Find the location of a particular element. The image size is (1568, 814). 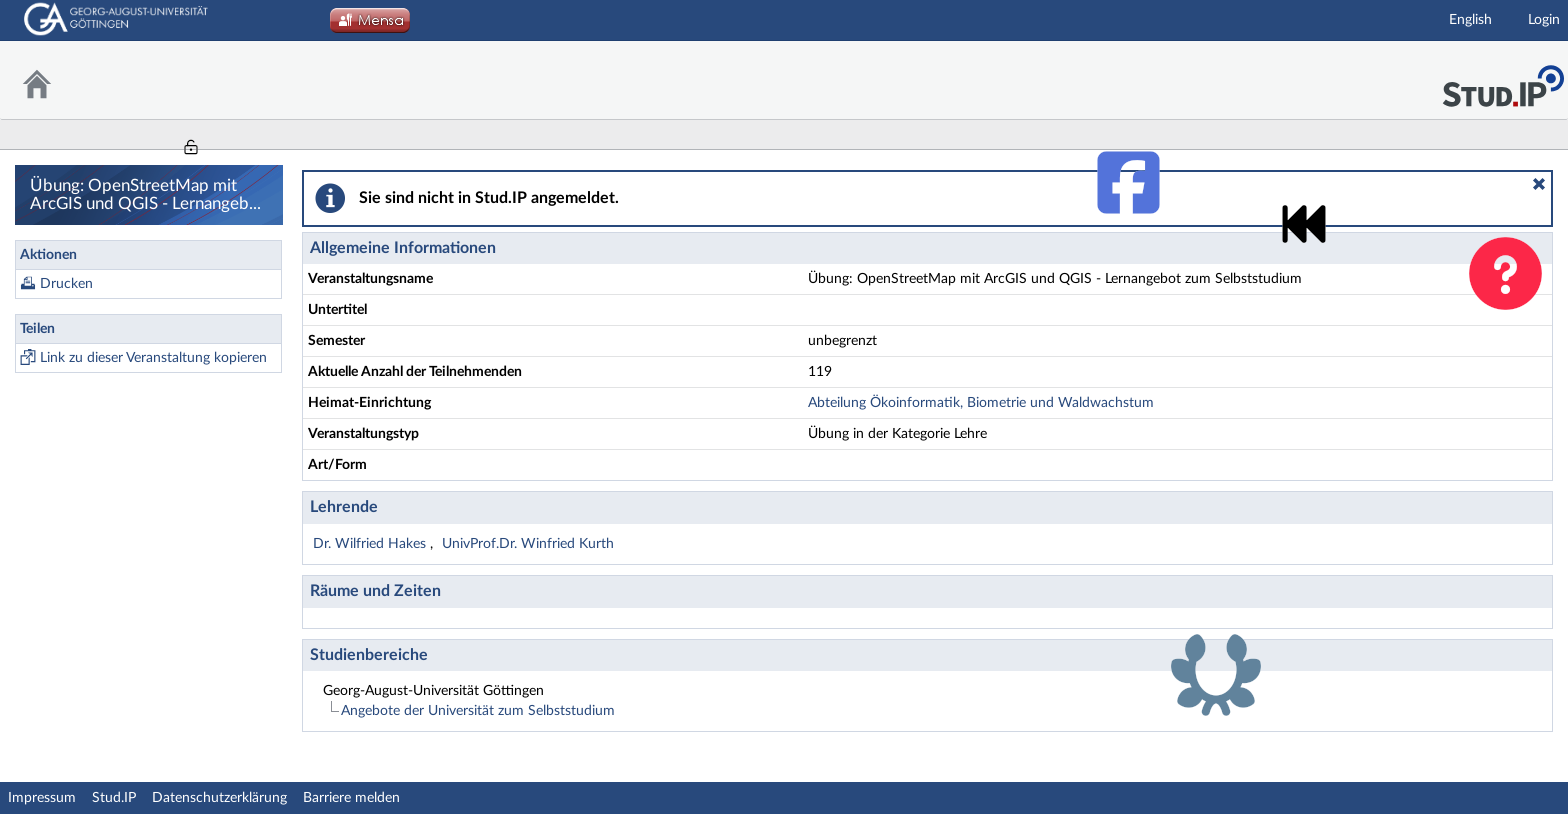

skip to previous track is located at coordinates (1304, 224).